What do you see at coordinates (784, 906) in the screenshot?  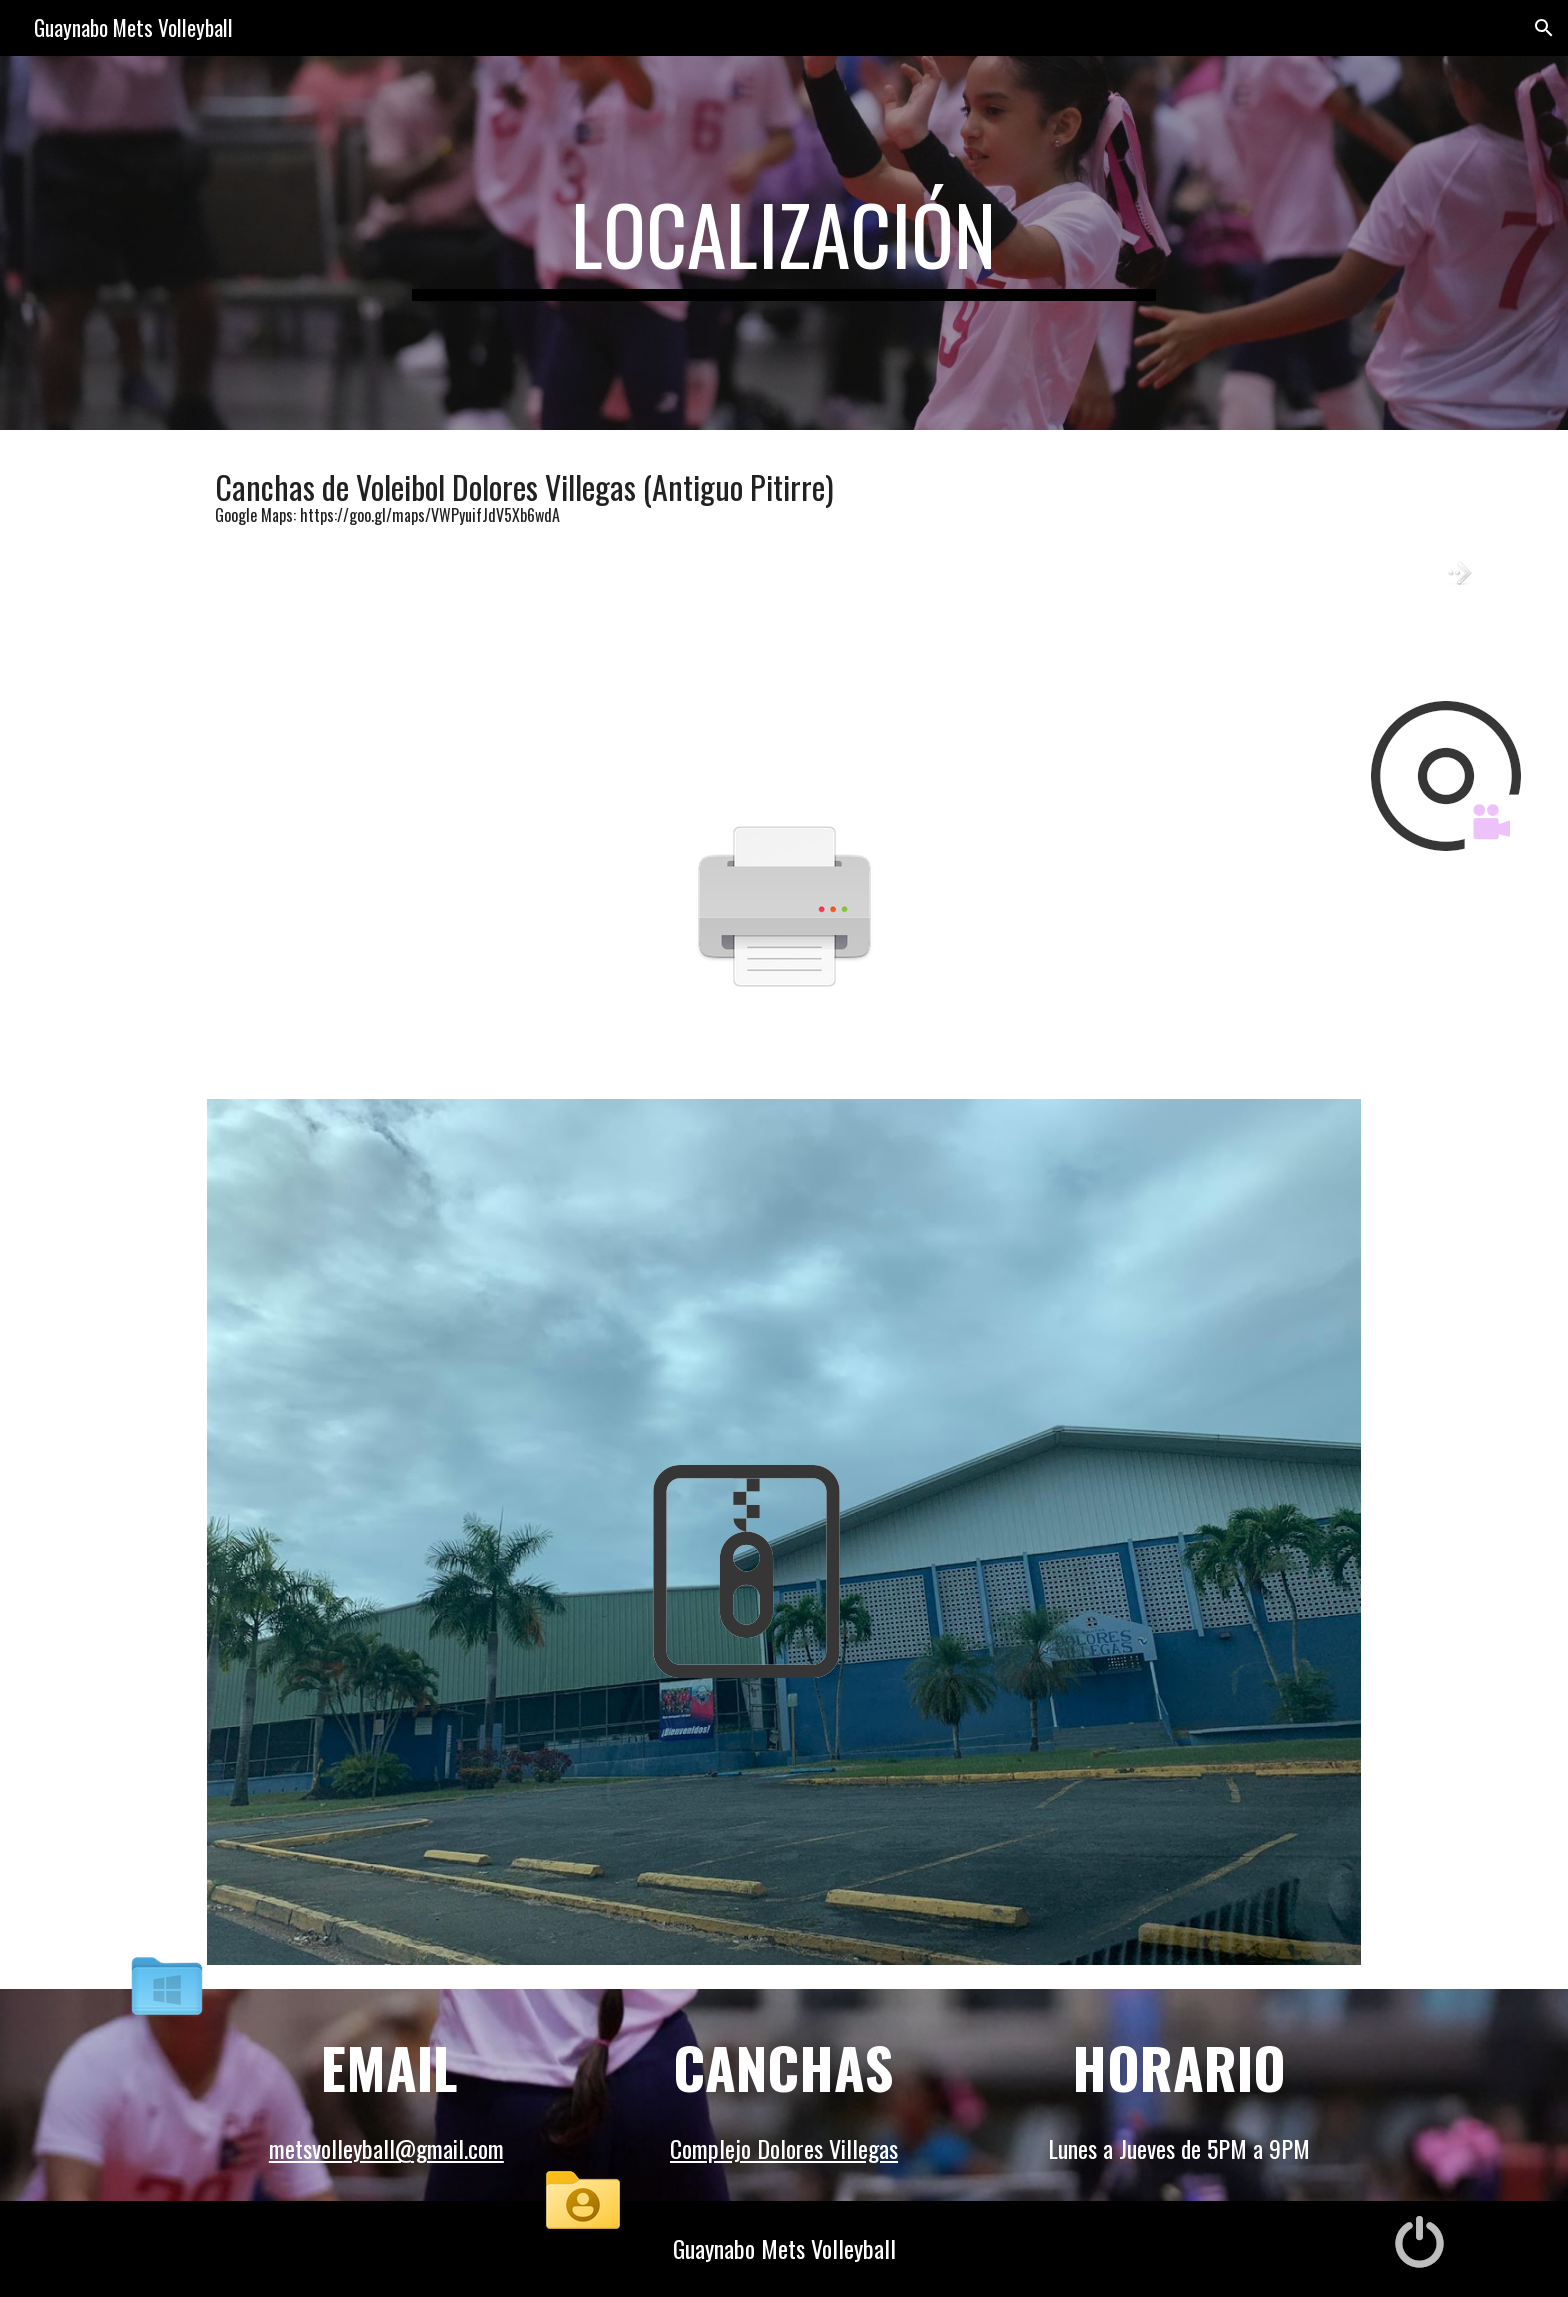 I see `access printer settings and options` at bounding box center [784, 906].